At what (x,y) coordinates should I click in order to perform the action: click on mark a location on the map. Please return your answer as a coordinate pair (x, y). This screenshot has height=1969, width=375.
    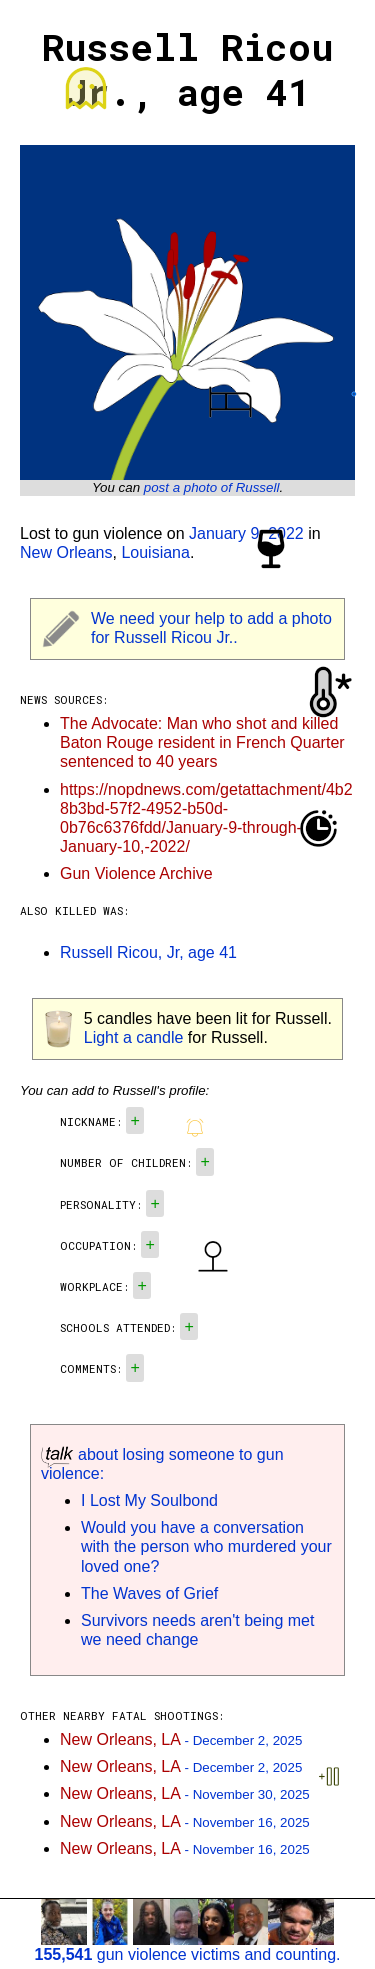
    Looking at the image, I should click on (213, 1257).